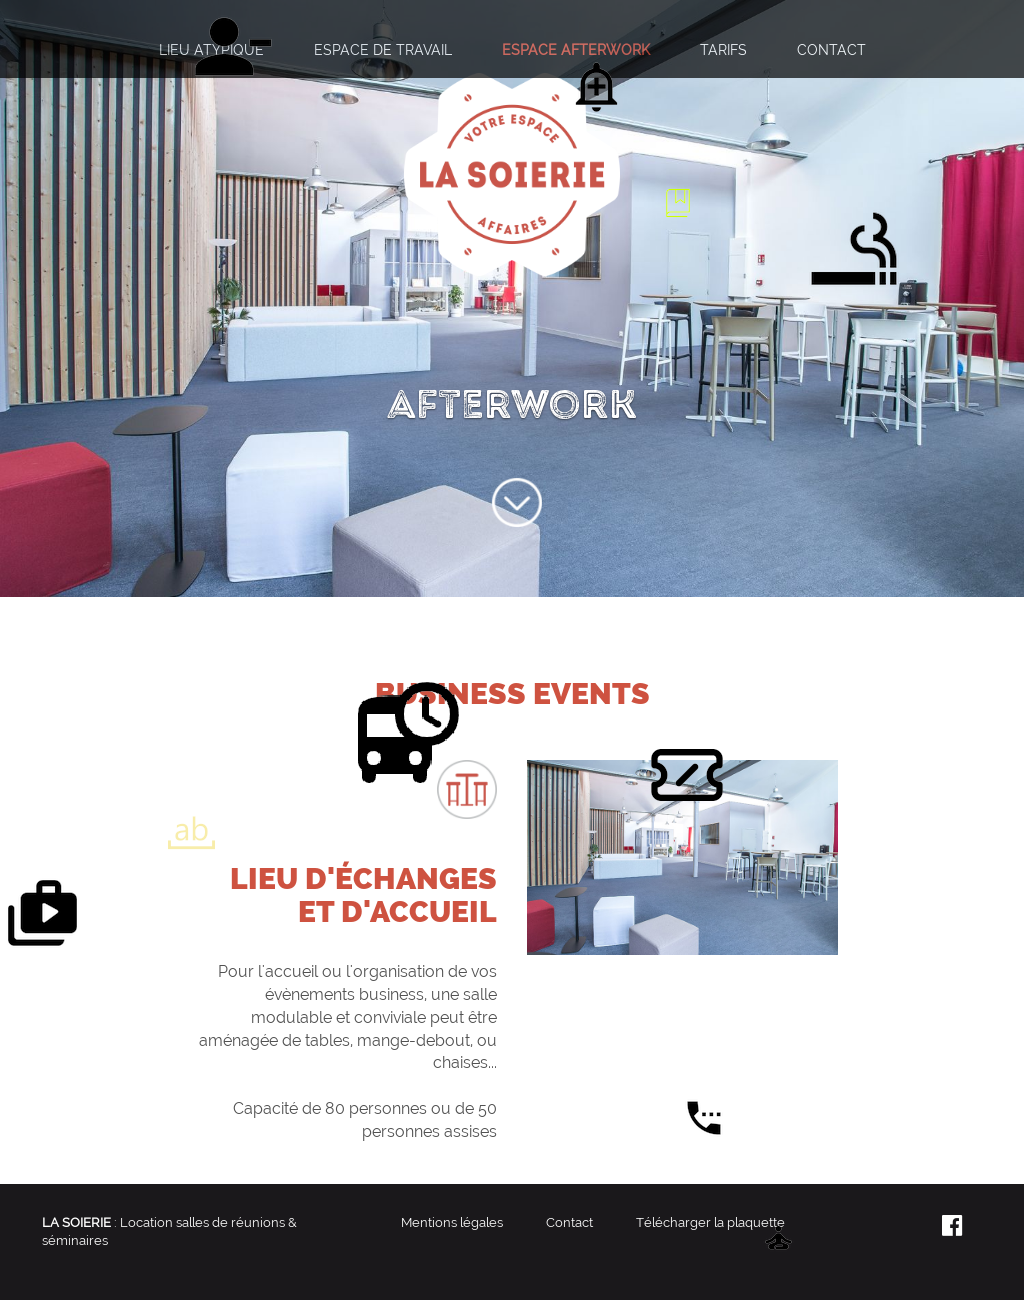 The width and height of the screenshot is (1024, 1300). Describe the element at coordinates (408, 732) in the screenshot. I see `view bus departure times` at that location.